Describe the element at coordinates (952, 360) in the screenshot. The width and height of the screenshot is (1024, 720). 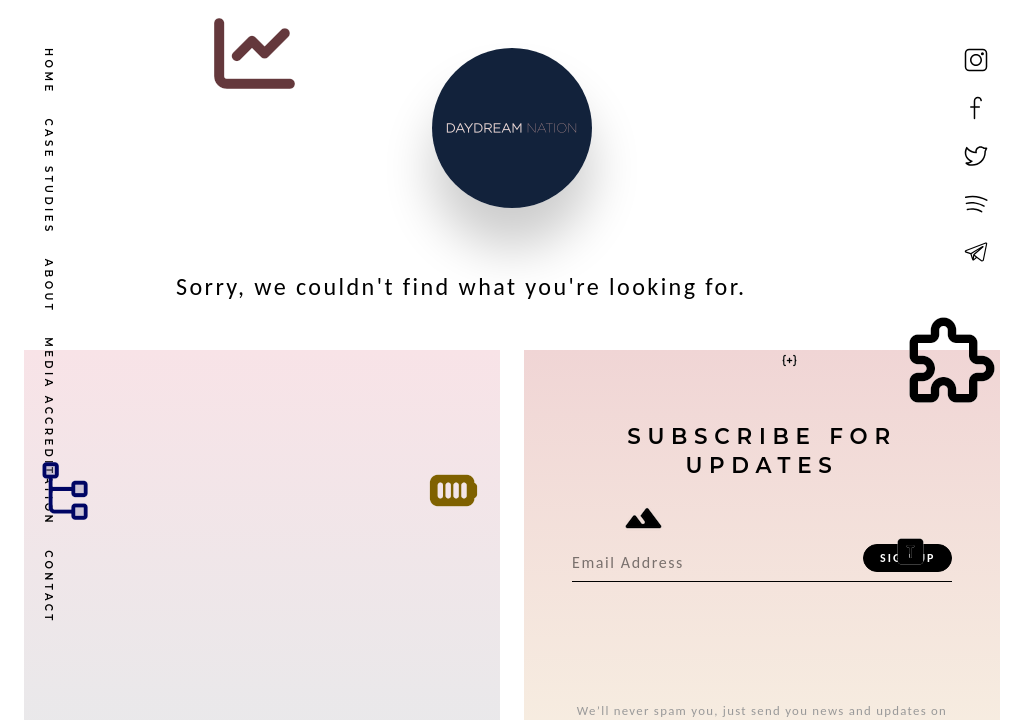
I see `access plugins or extensions` at that location.